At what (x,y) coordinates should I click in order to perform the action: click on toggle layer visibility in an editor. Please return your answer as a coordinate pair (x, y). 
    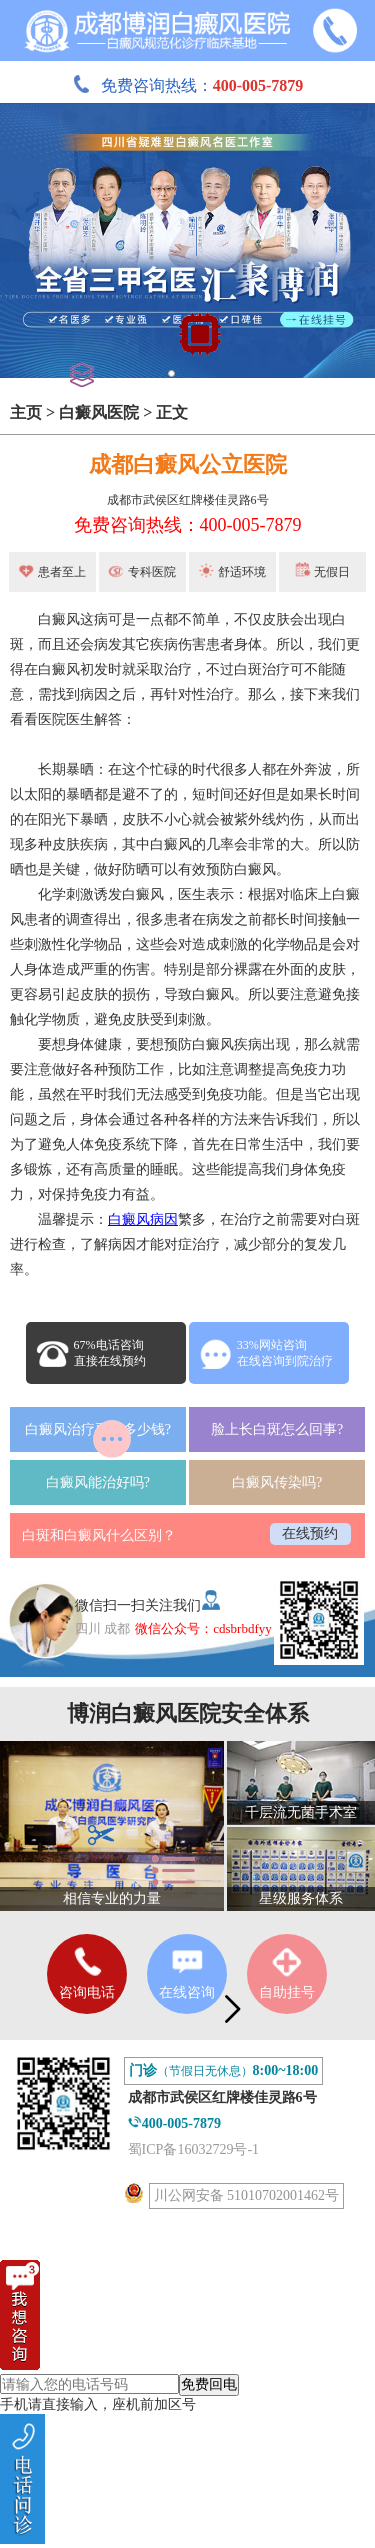
    Looking at the image, I should click on (82, 375).